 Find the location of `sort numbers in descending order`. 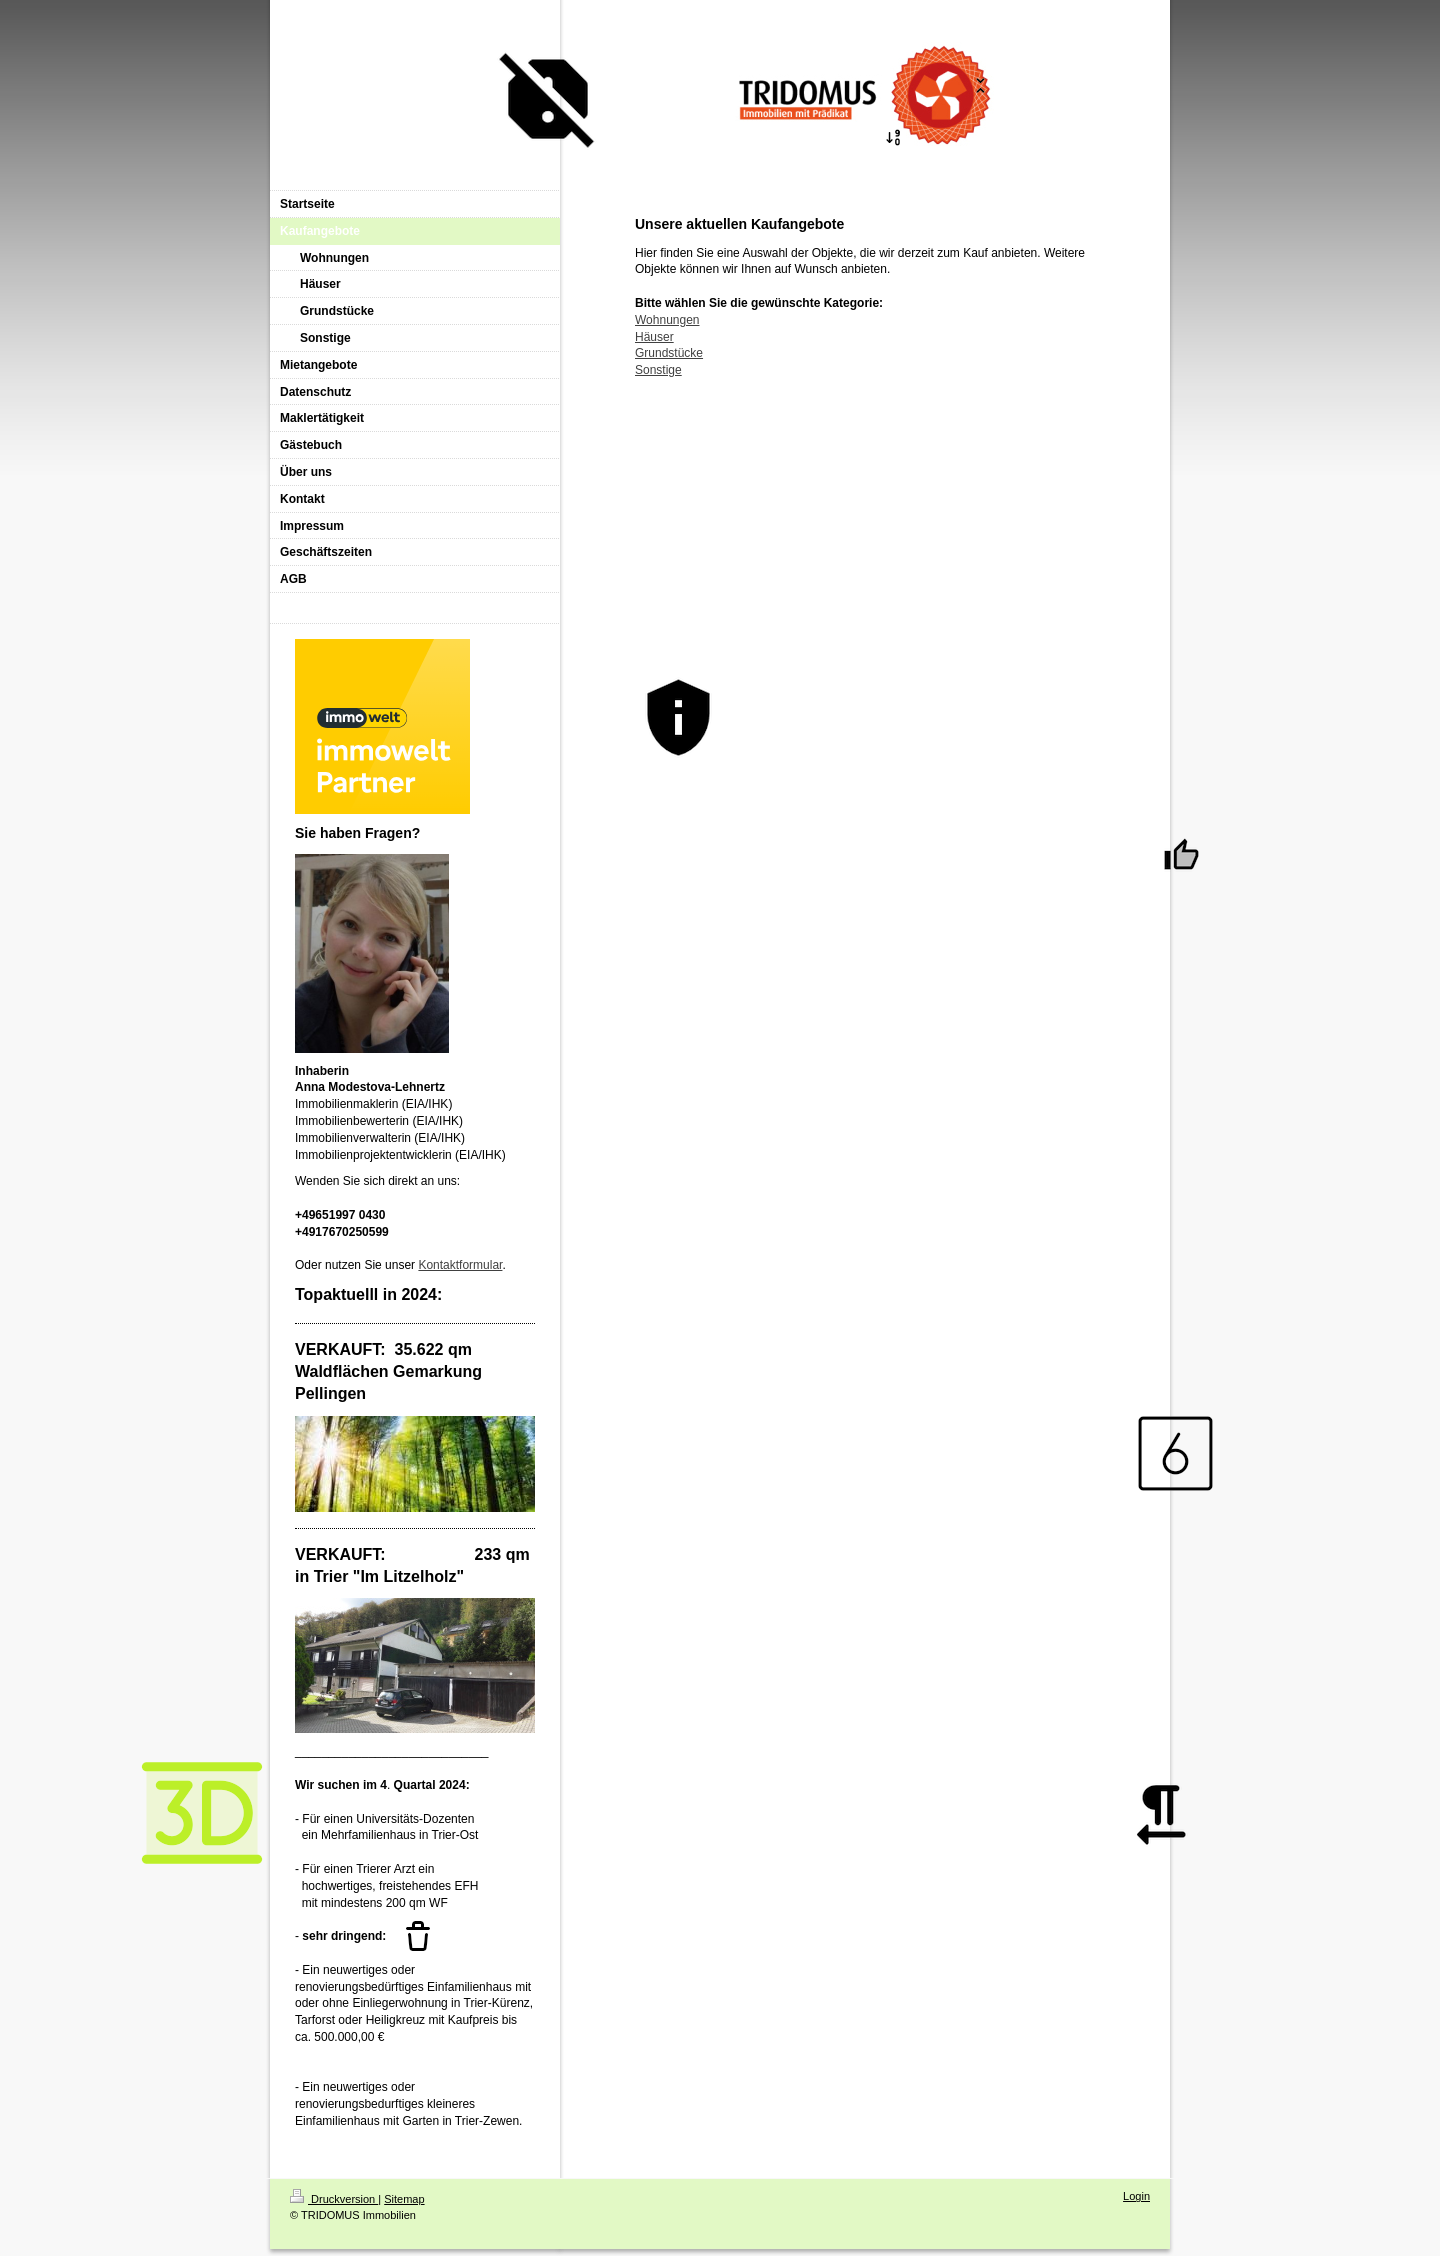

sort numbers in descending order is located at coordinates (893, 137).